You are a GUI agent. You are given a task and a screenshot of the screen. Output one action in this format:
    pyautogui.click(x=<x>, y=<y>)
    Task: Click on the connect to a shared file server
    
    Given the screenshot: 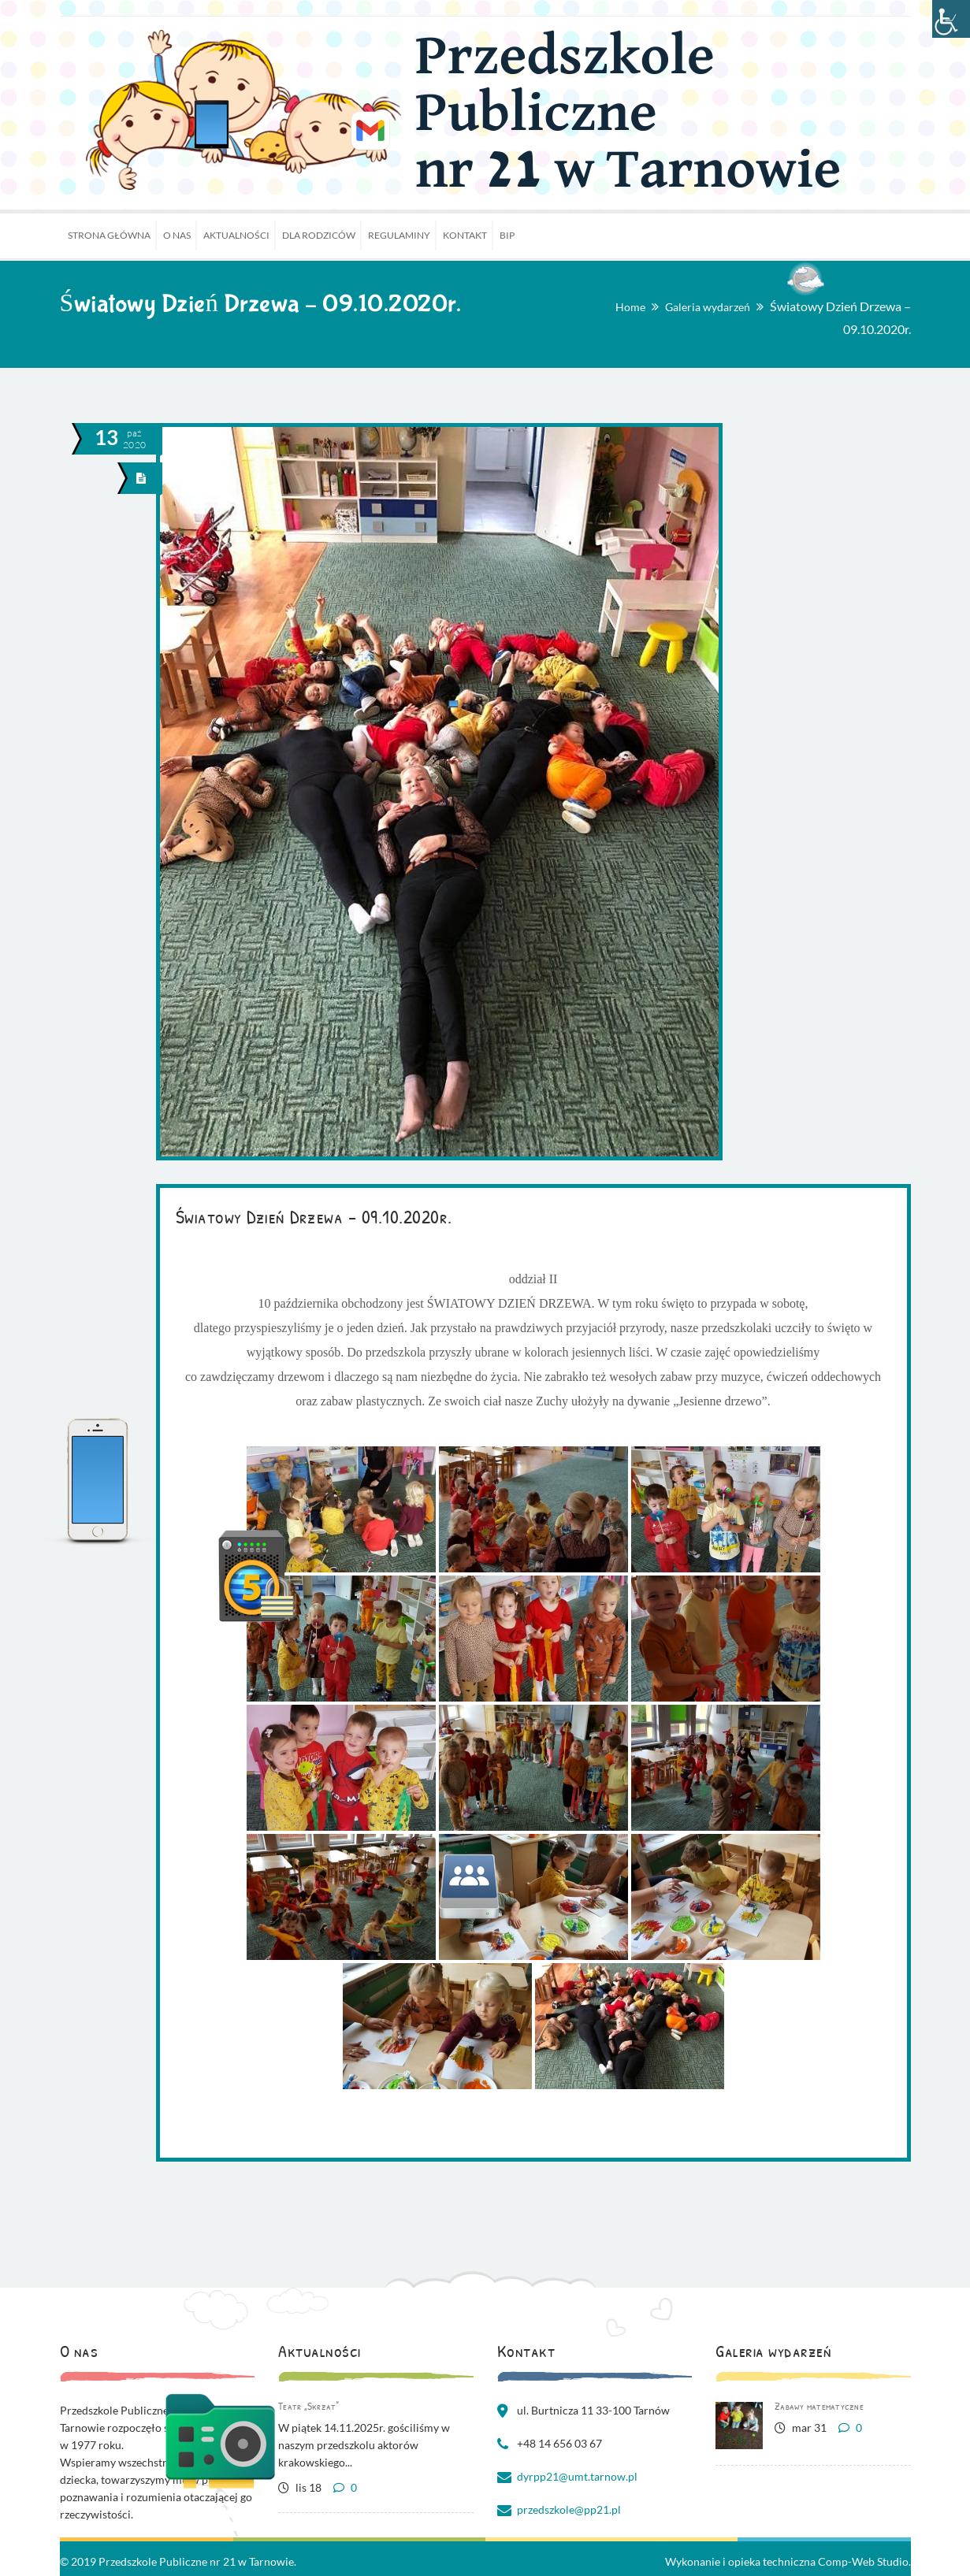 What is the action you would take?
    pyautogui.click(x=469, y=1887)
    